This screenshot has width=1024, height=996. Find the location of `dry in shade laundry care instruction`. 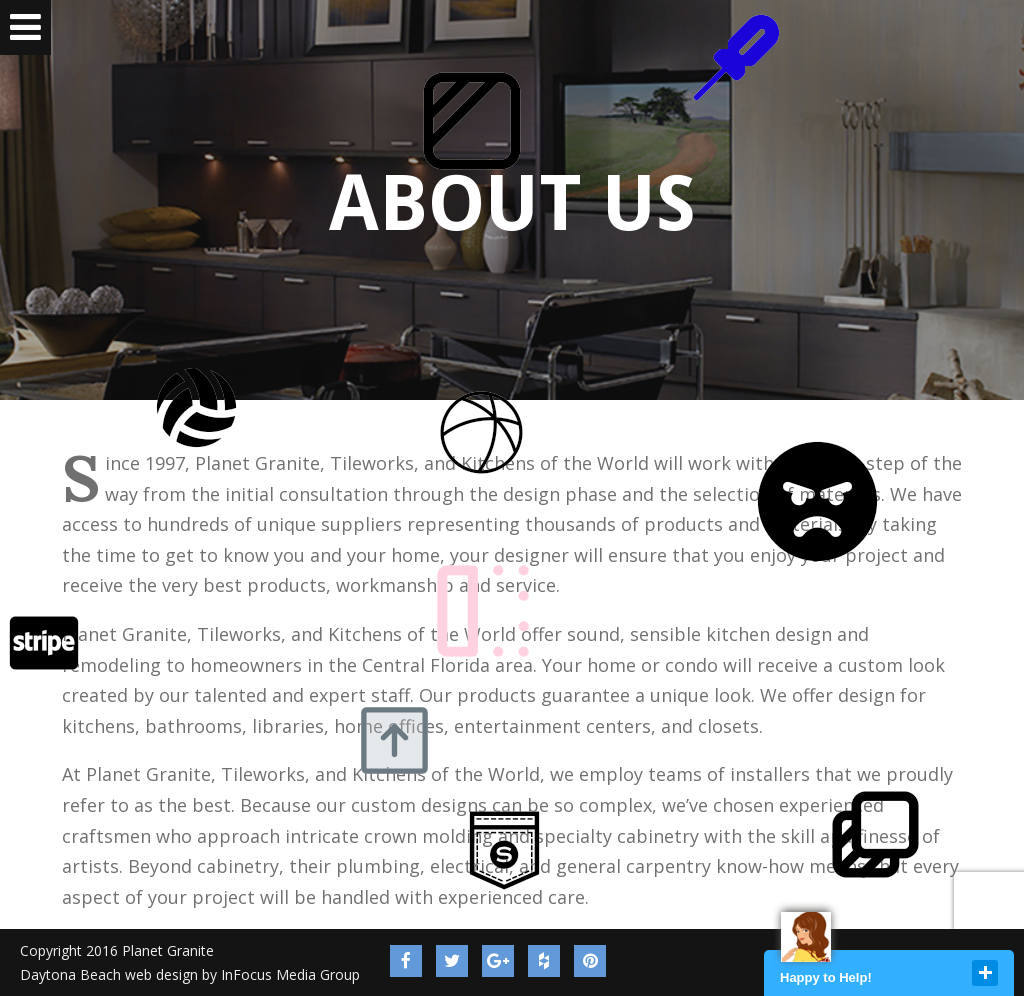

dry in shade laundry care instruction is located at coordinates (472, 121).